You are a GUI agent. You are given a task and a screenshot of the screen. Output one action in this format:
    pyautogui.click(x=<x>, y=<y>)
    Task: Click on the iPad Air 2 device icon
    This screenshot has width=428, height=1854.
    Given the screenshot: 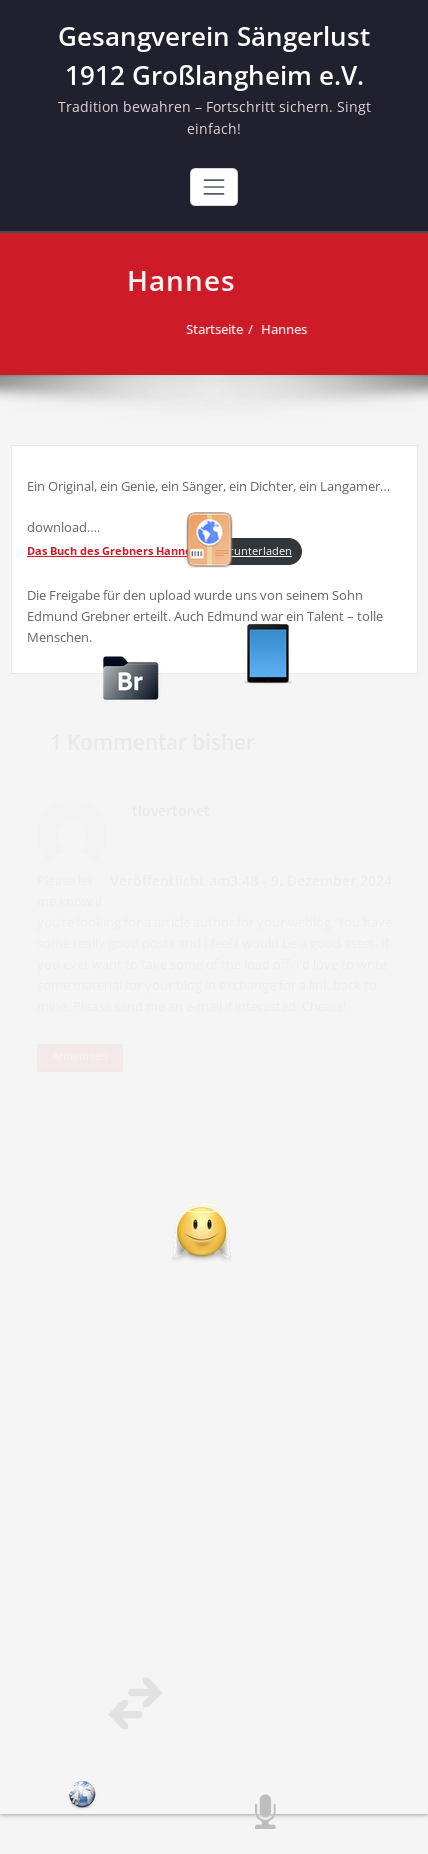 What is the action you would take?
    pyautogui.click(x=268, y=653)
    